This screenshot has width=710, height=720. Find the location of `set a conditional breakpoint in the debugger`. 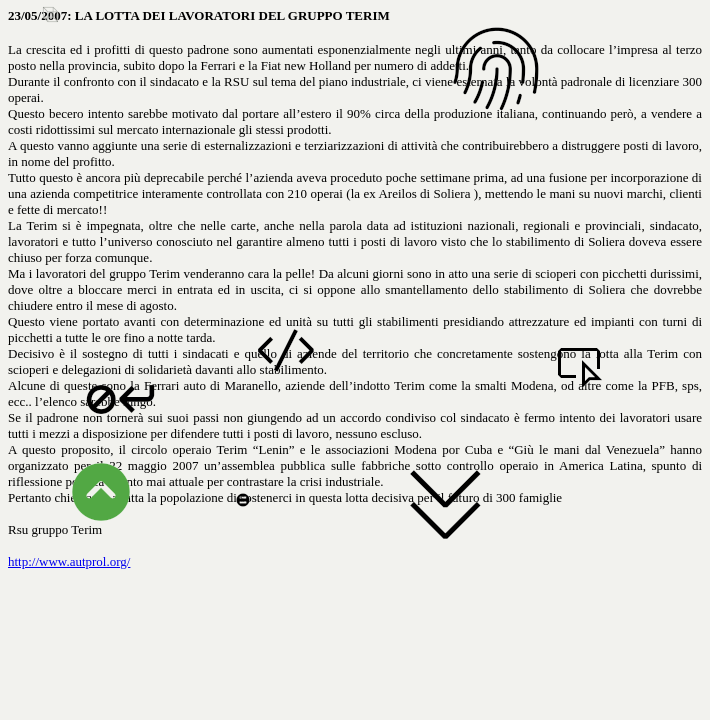

set a conditional breakpoint in the debugger is located at coordinates (243, 500).